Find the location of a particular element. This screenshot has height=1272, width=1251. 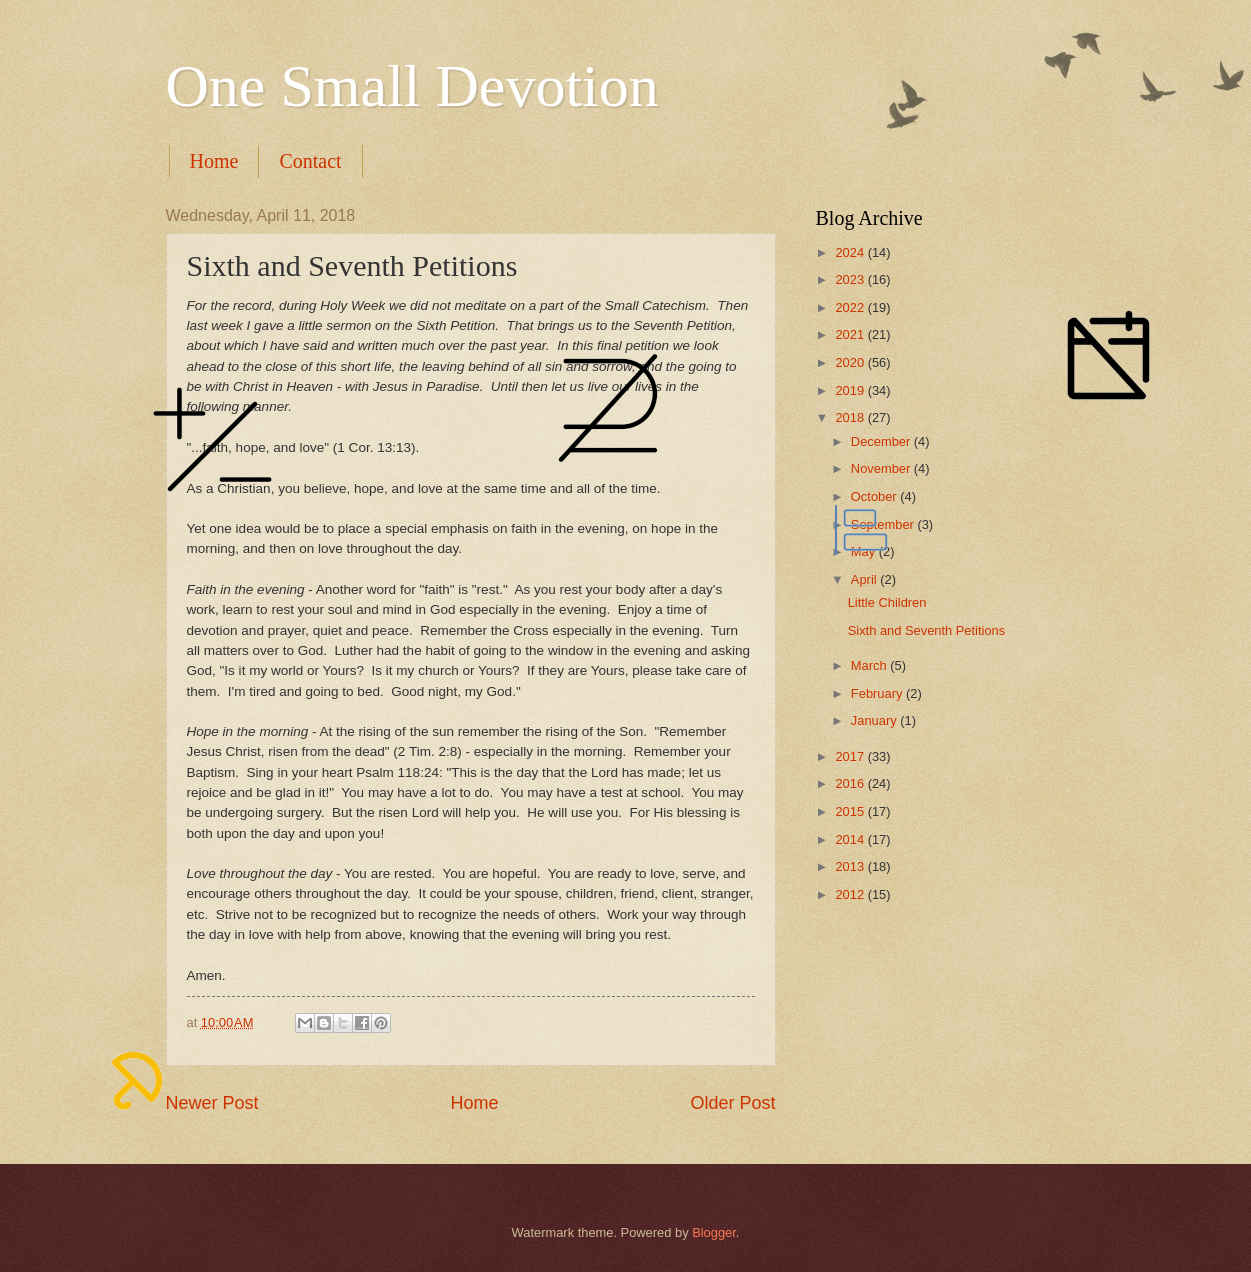

view weather protection or rain forecast is located at coordinates (136, 1077).